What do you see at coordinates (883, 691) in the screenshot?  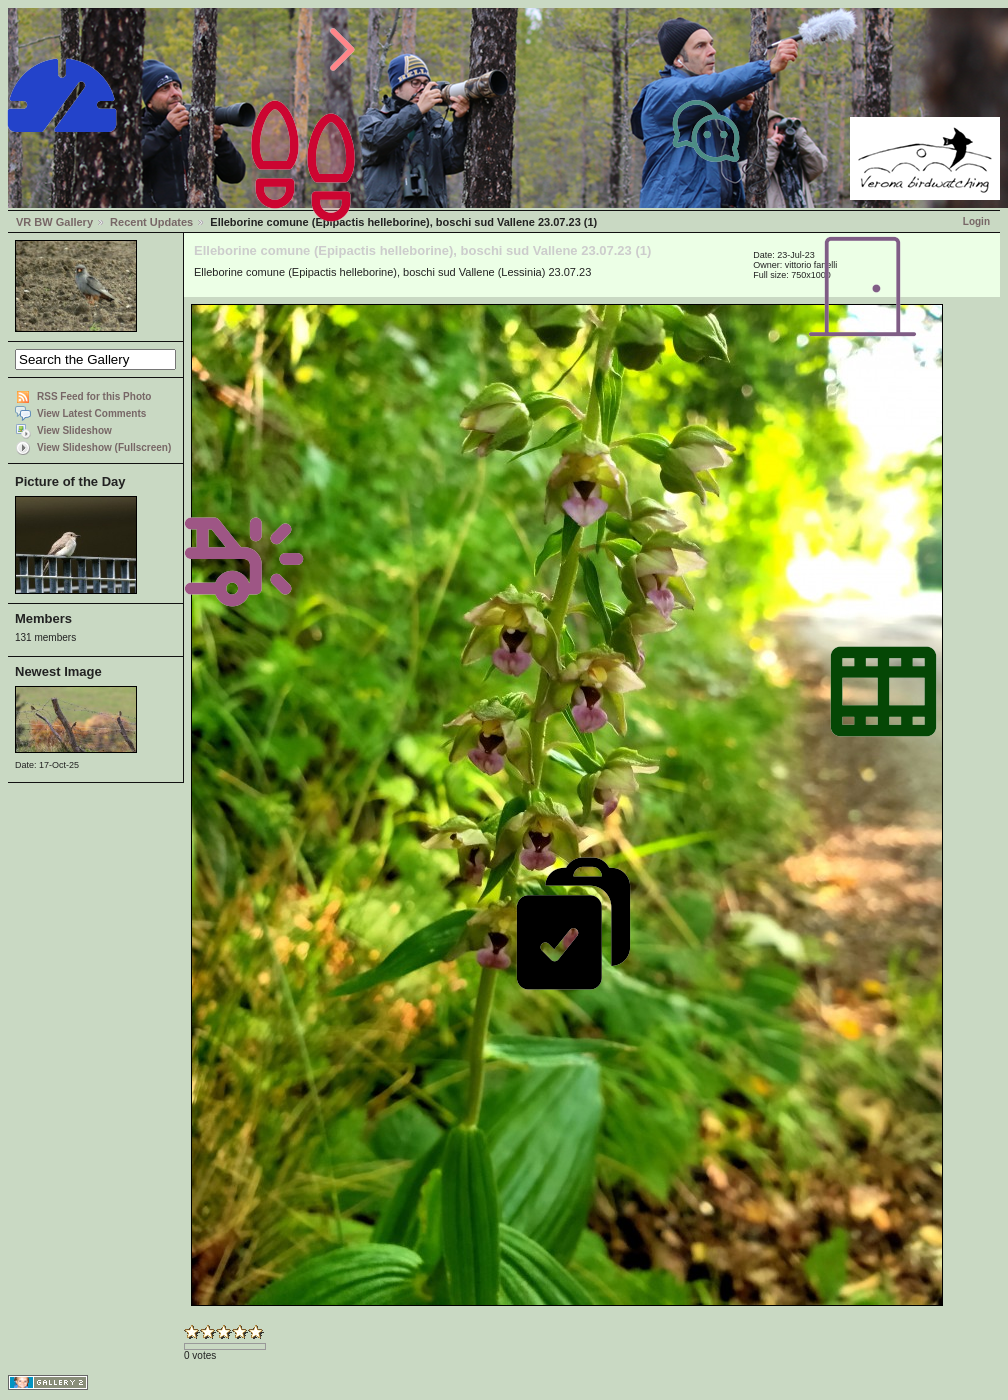 I see `view video or film content` at bounding box center [883, 691].